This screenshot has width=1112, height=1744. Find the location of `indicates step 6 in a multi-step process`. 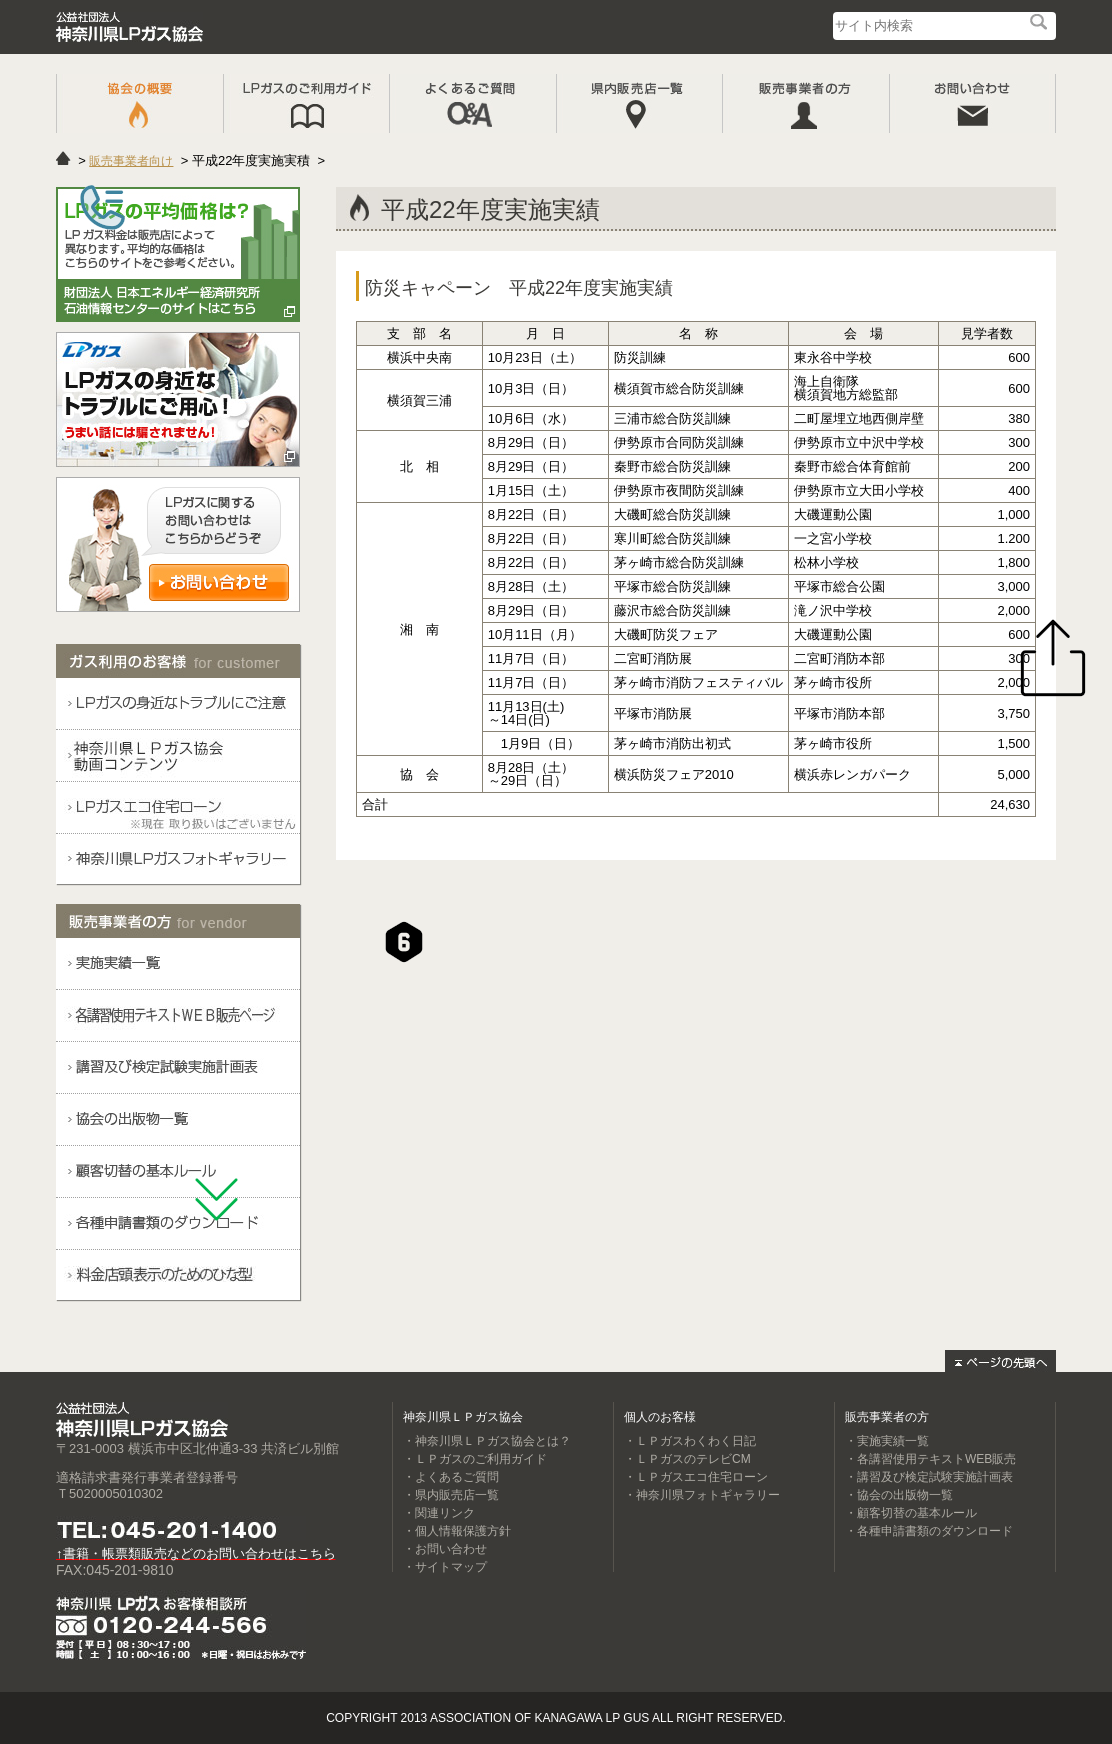

indicates step 6 in a multi-step process is located at coordinates (404, 942).